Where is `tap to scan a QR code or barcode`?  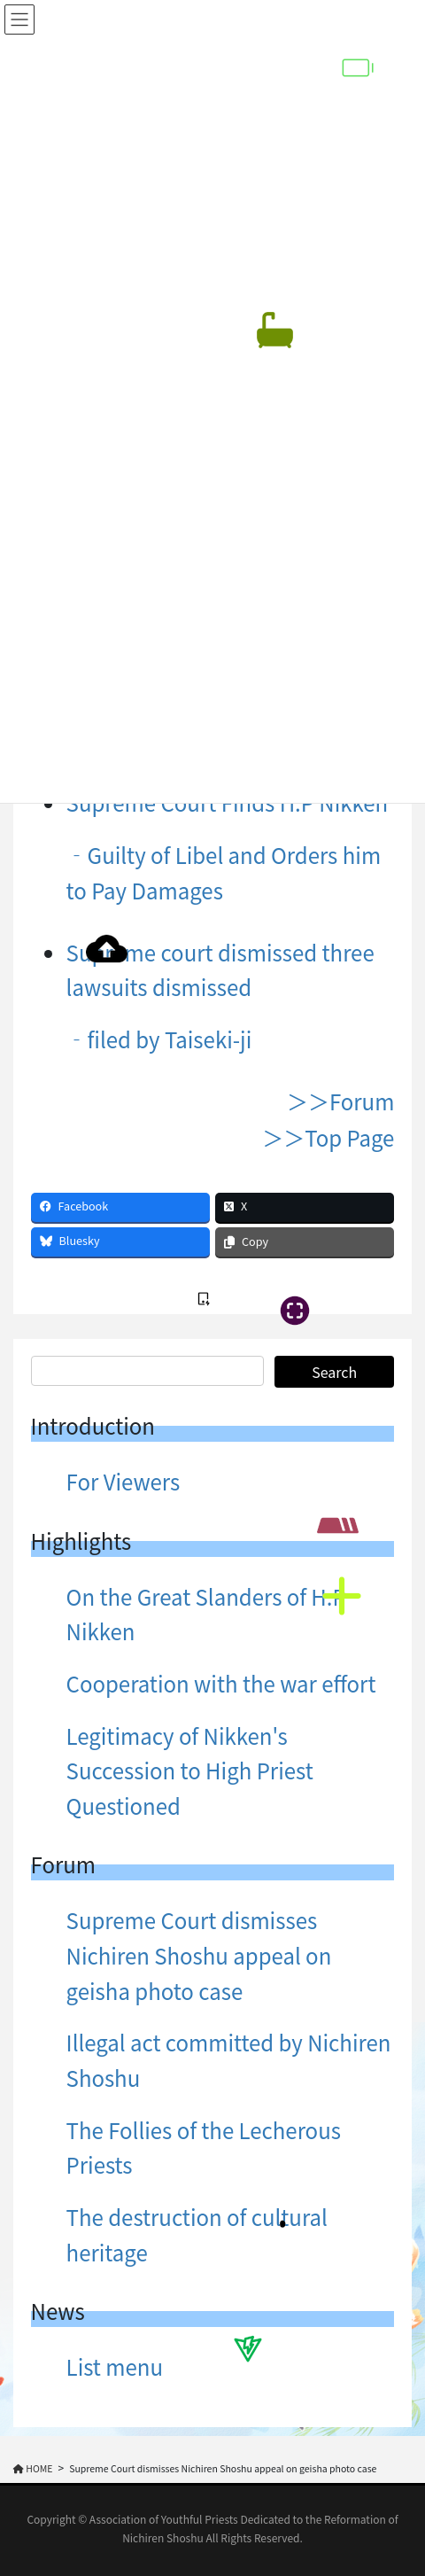 tap to scan a QR code or barcode is located at coordinates (295, 1311).